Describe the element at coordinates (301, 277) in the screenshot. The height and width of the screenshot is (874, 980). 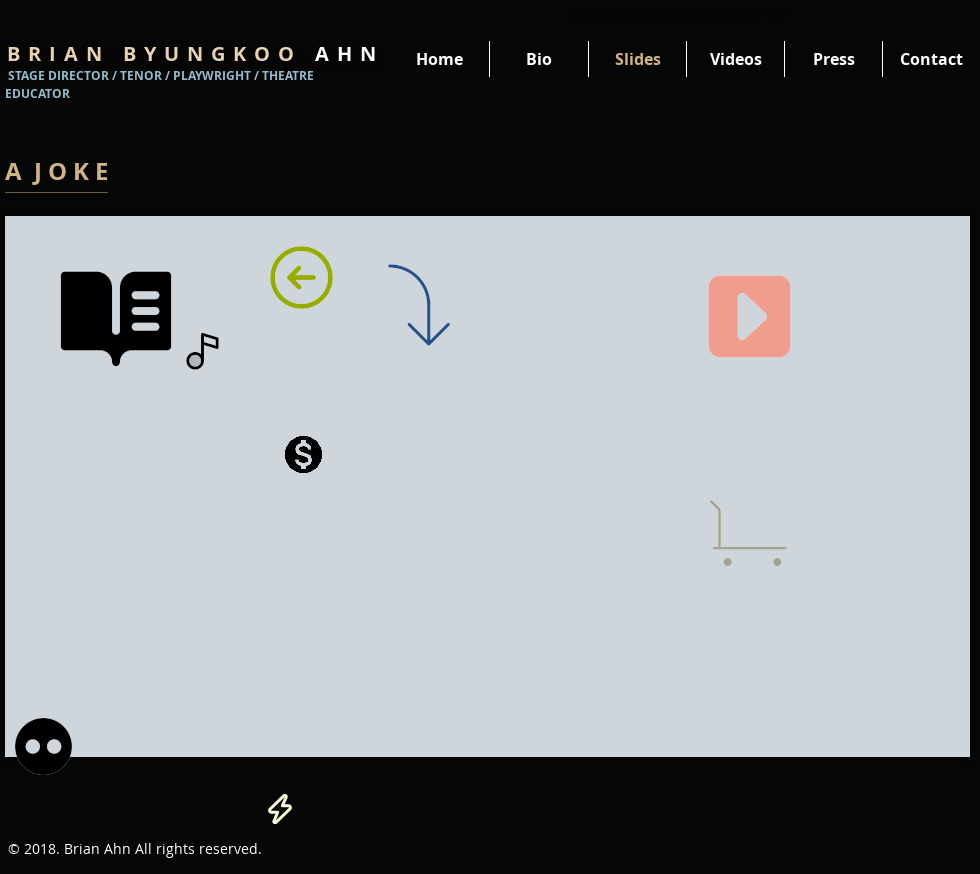
I see `go back to the previous screen` at that location.